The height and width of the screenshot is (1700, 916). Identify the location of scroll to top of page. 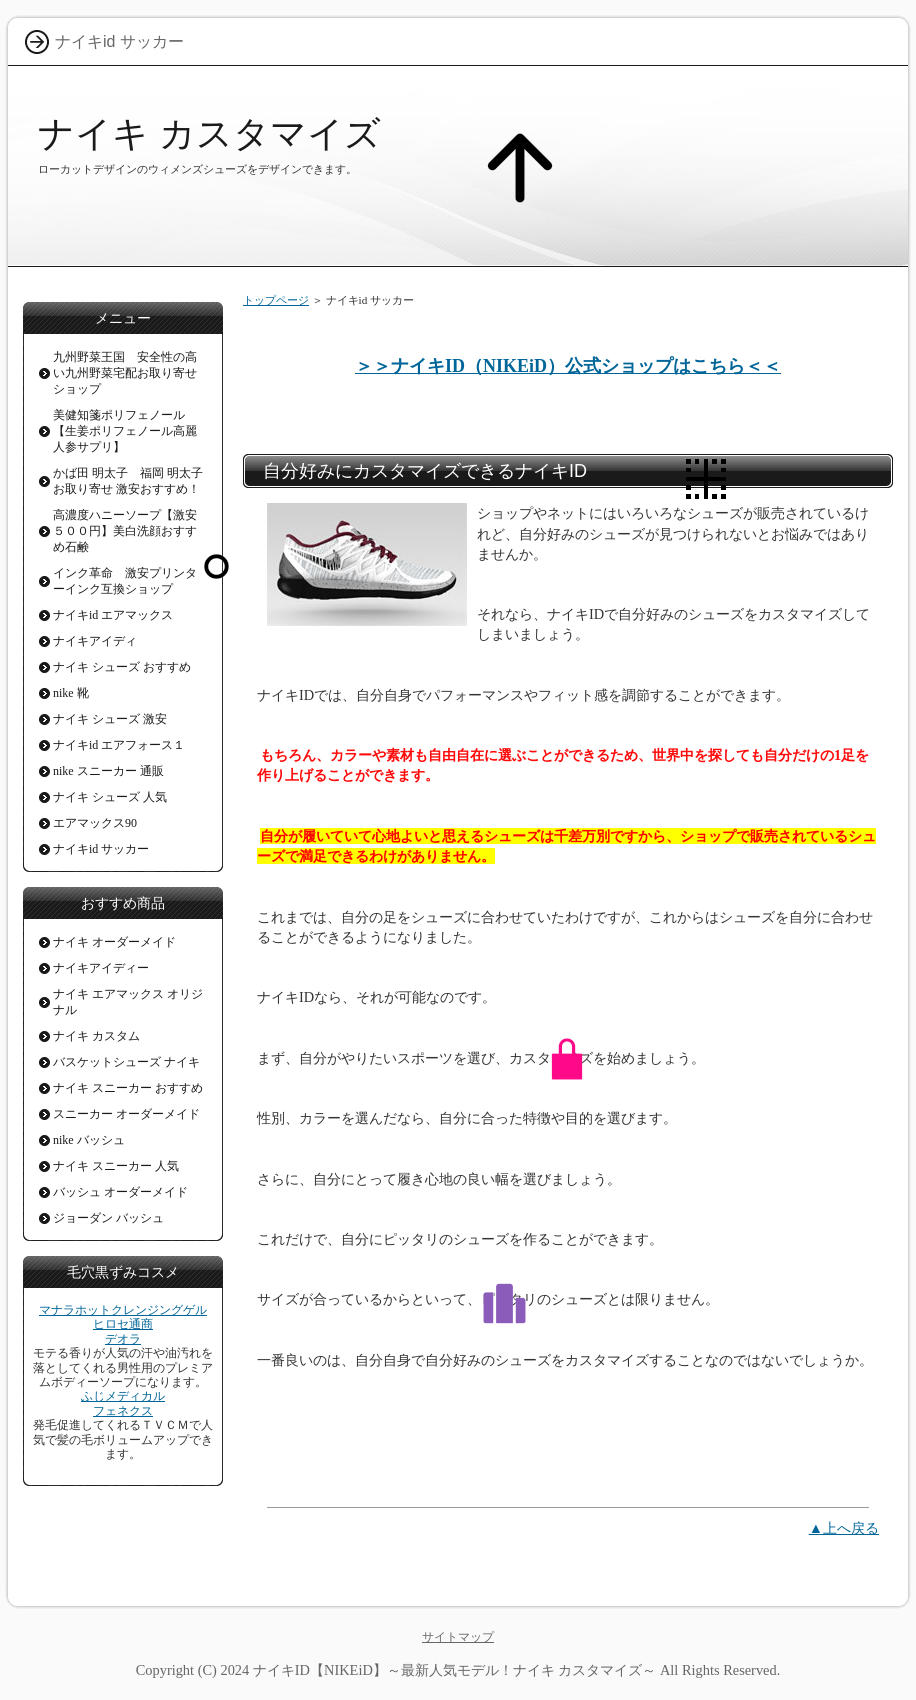
(520, 168).